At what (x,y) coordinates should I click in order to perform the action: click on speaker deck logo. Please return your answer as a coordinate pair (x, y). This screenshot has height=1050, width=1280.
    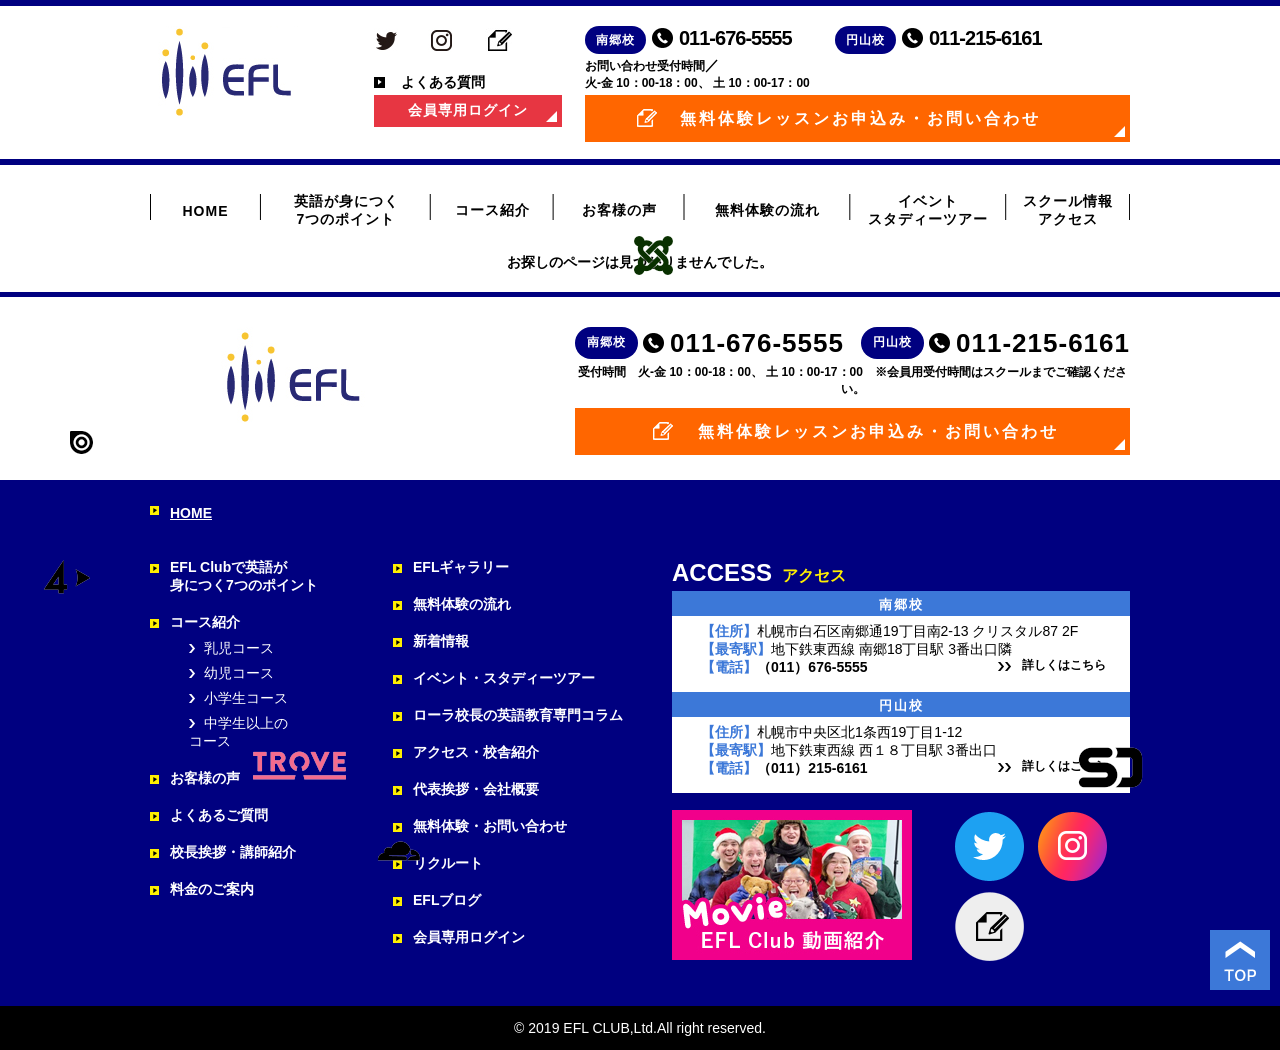
    Looking at the image, I should click on (1110, 767).